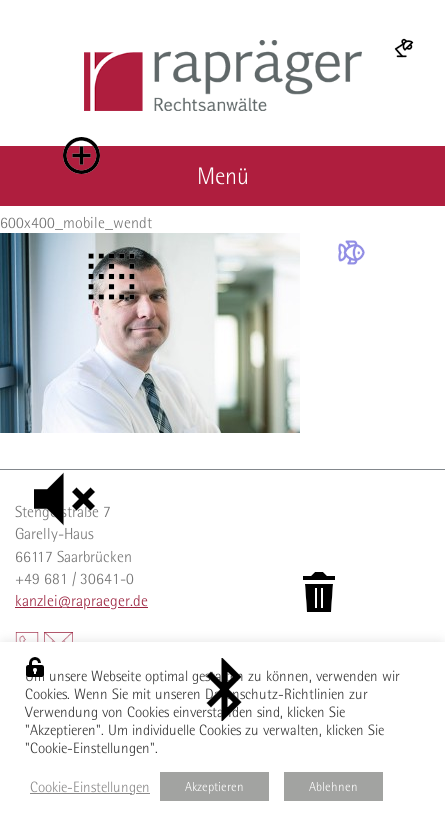 Image resolution: width=445 pixels, height=831 pixels. What do you see at coordinates (224, 689) in the screenshot?
I see `toggle bluetooth connectivity on or off` at bounding box center [224, 689].